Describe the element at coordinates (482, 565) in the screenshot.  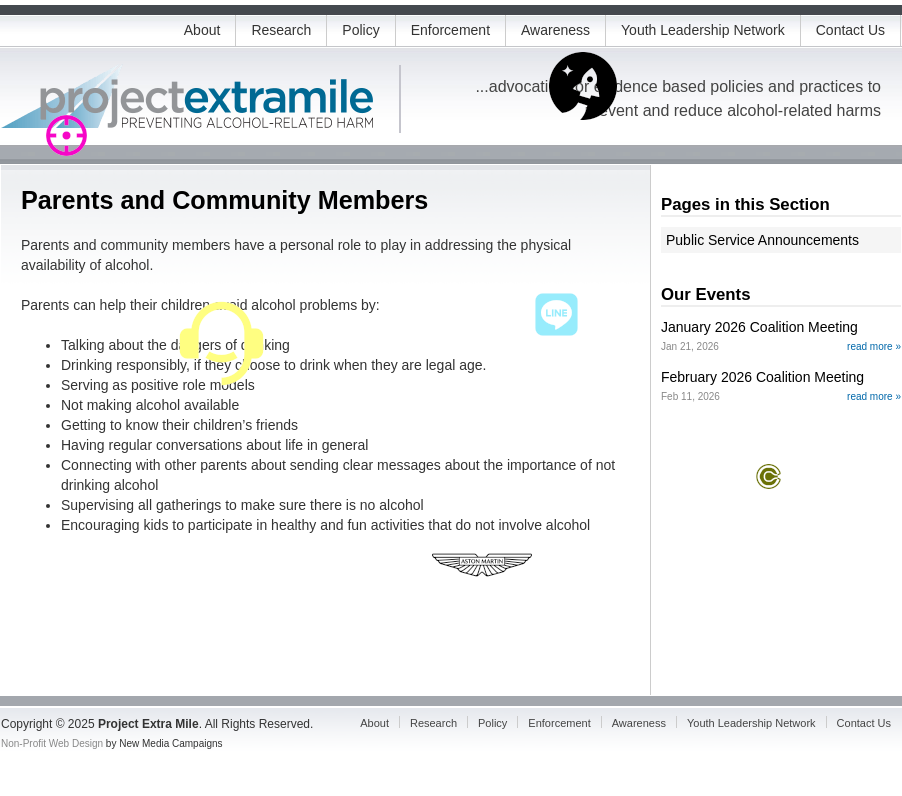
I see `Aston Martin brand logo` at that location.